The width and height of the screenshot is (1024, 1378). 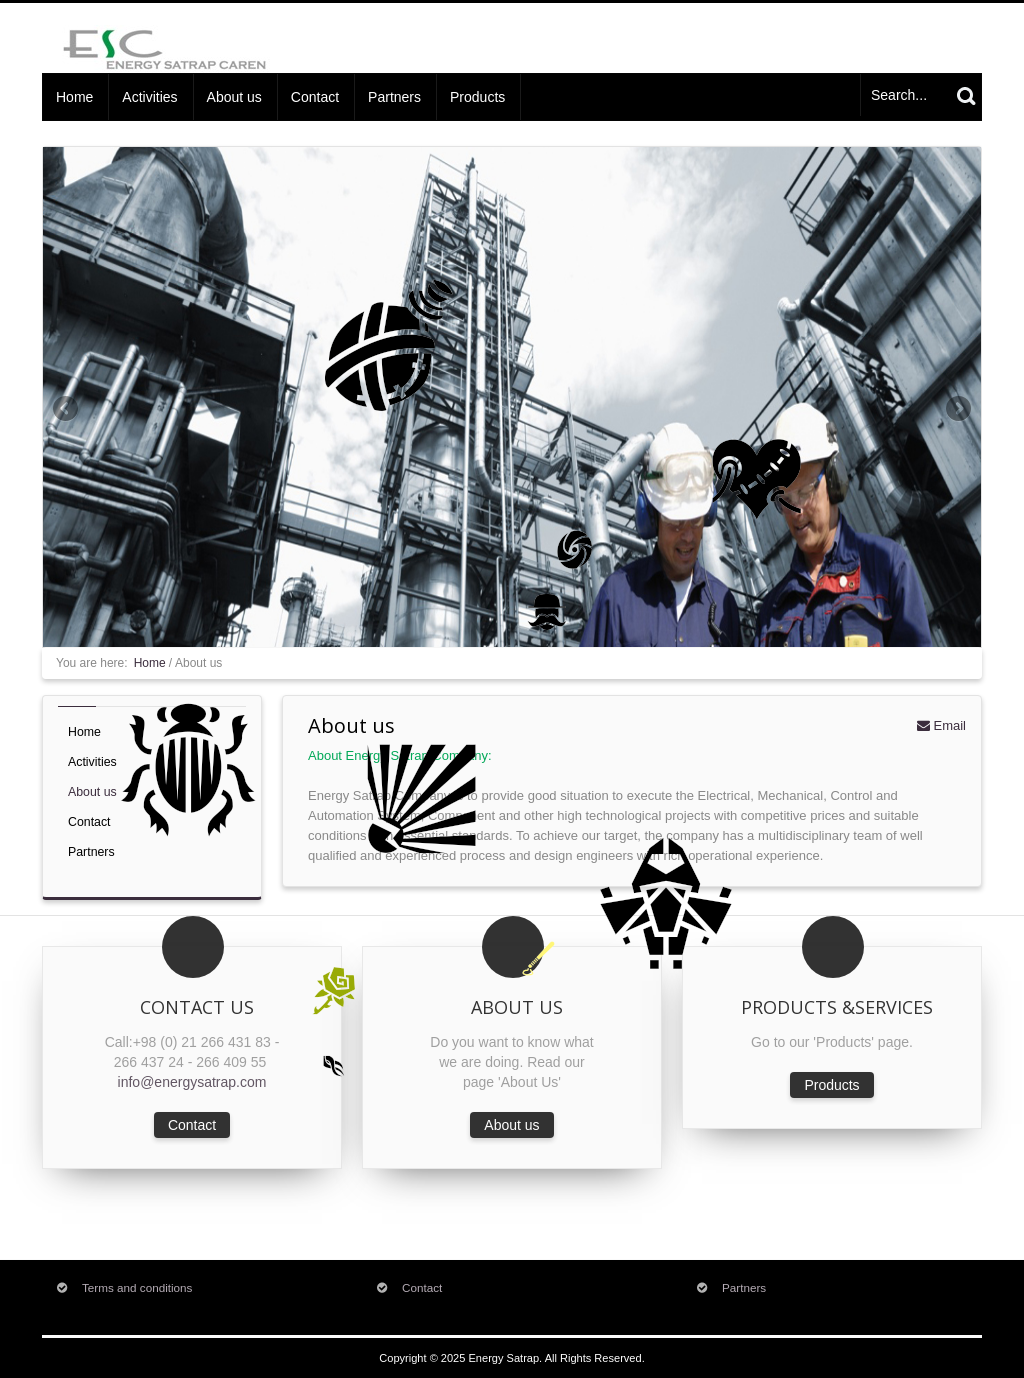 What do you see at coordinates (756, 480) in the screenshot?
I see `indicates health regeneration or healing status` at bounding box center [756, 480].